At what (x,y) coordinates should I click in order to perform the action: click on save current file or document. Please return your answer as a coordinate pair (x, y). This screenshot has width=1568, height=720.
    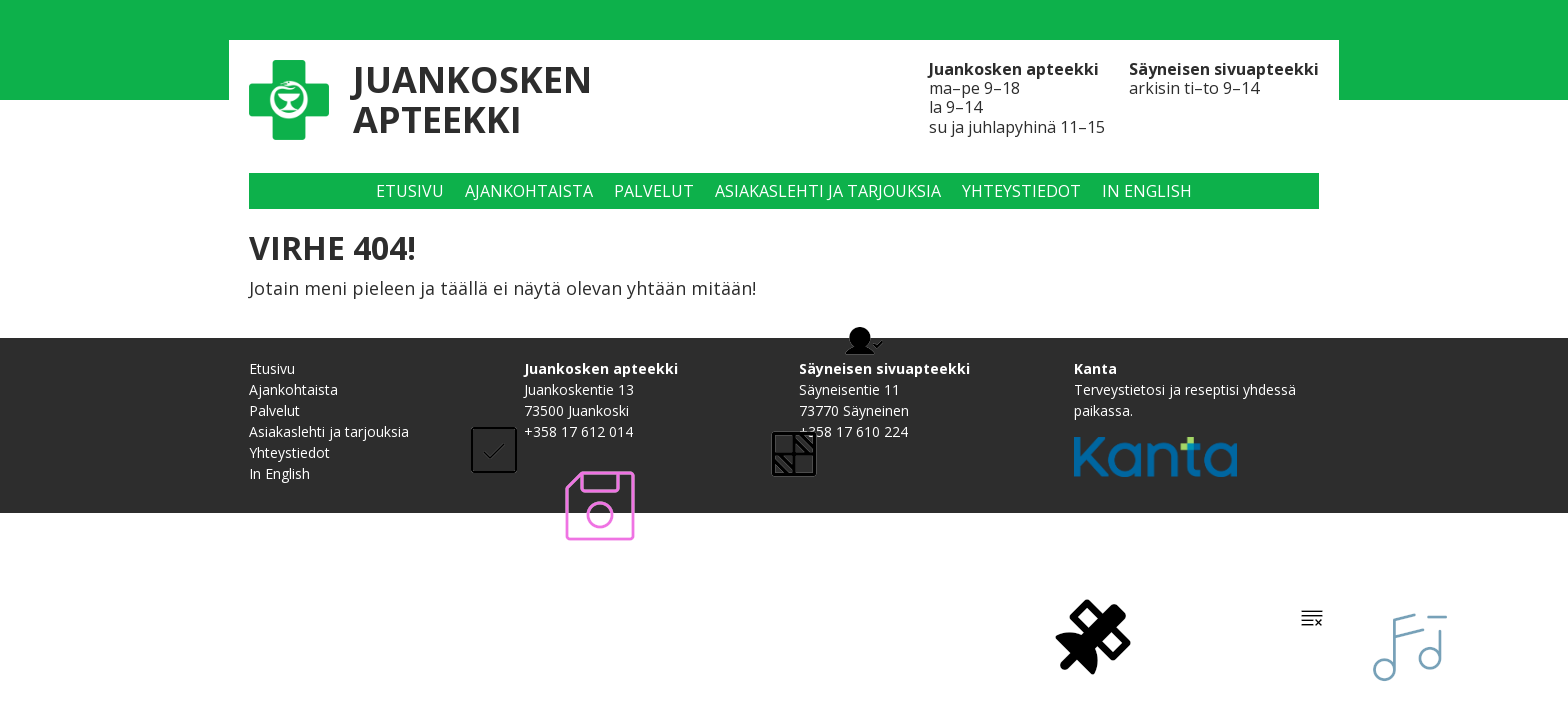
    Looking at the image, I should click on (600, 506).